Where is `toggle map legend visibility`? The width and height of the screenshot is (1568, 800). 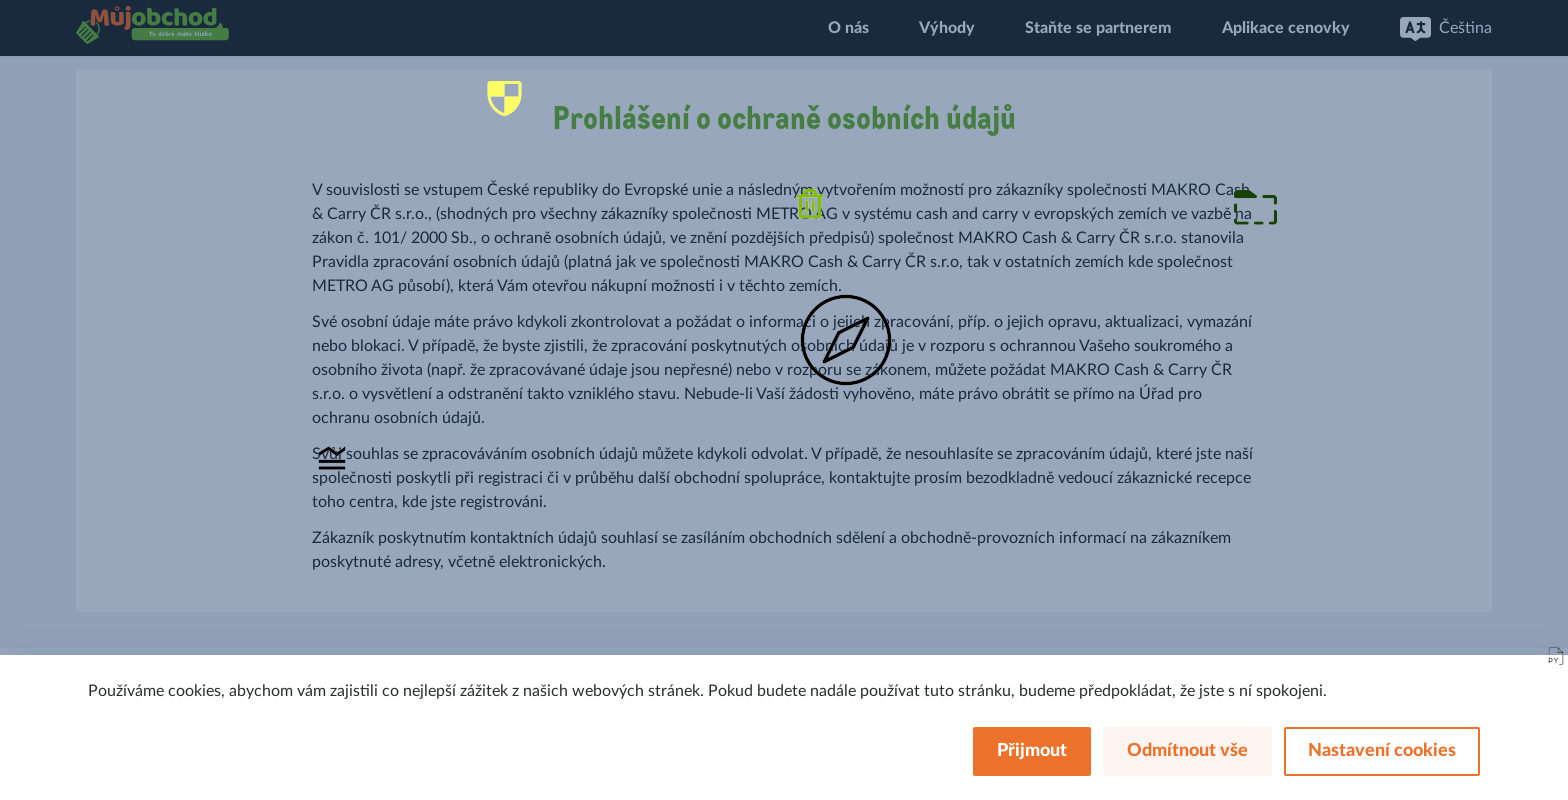 toggle map legend visibility is located at coordinates (332, 458).